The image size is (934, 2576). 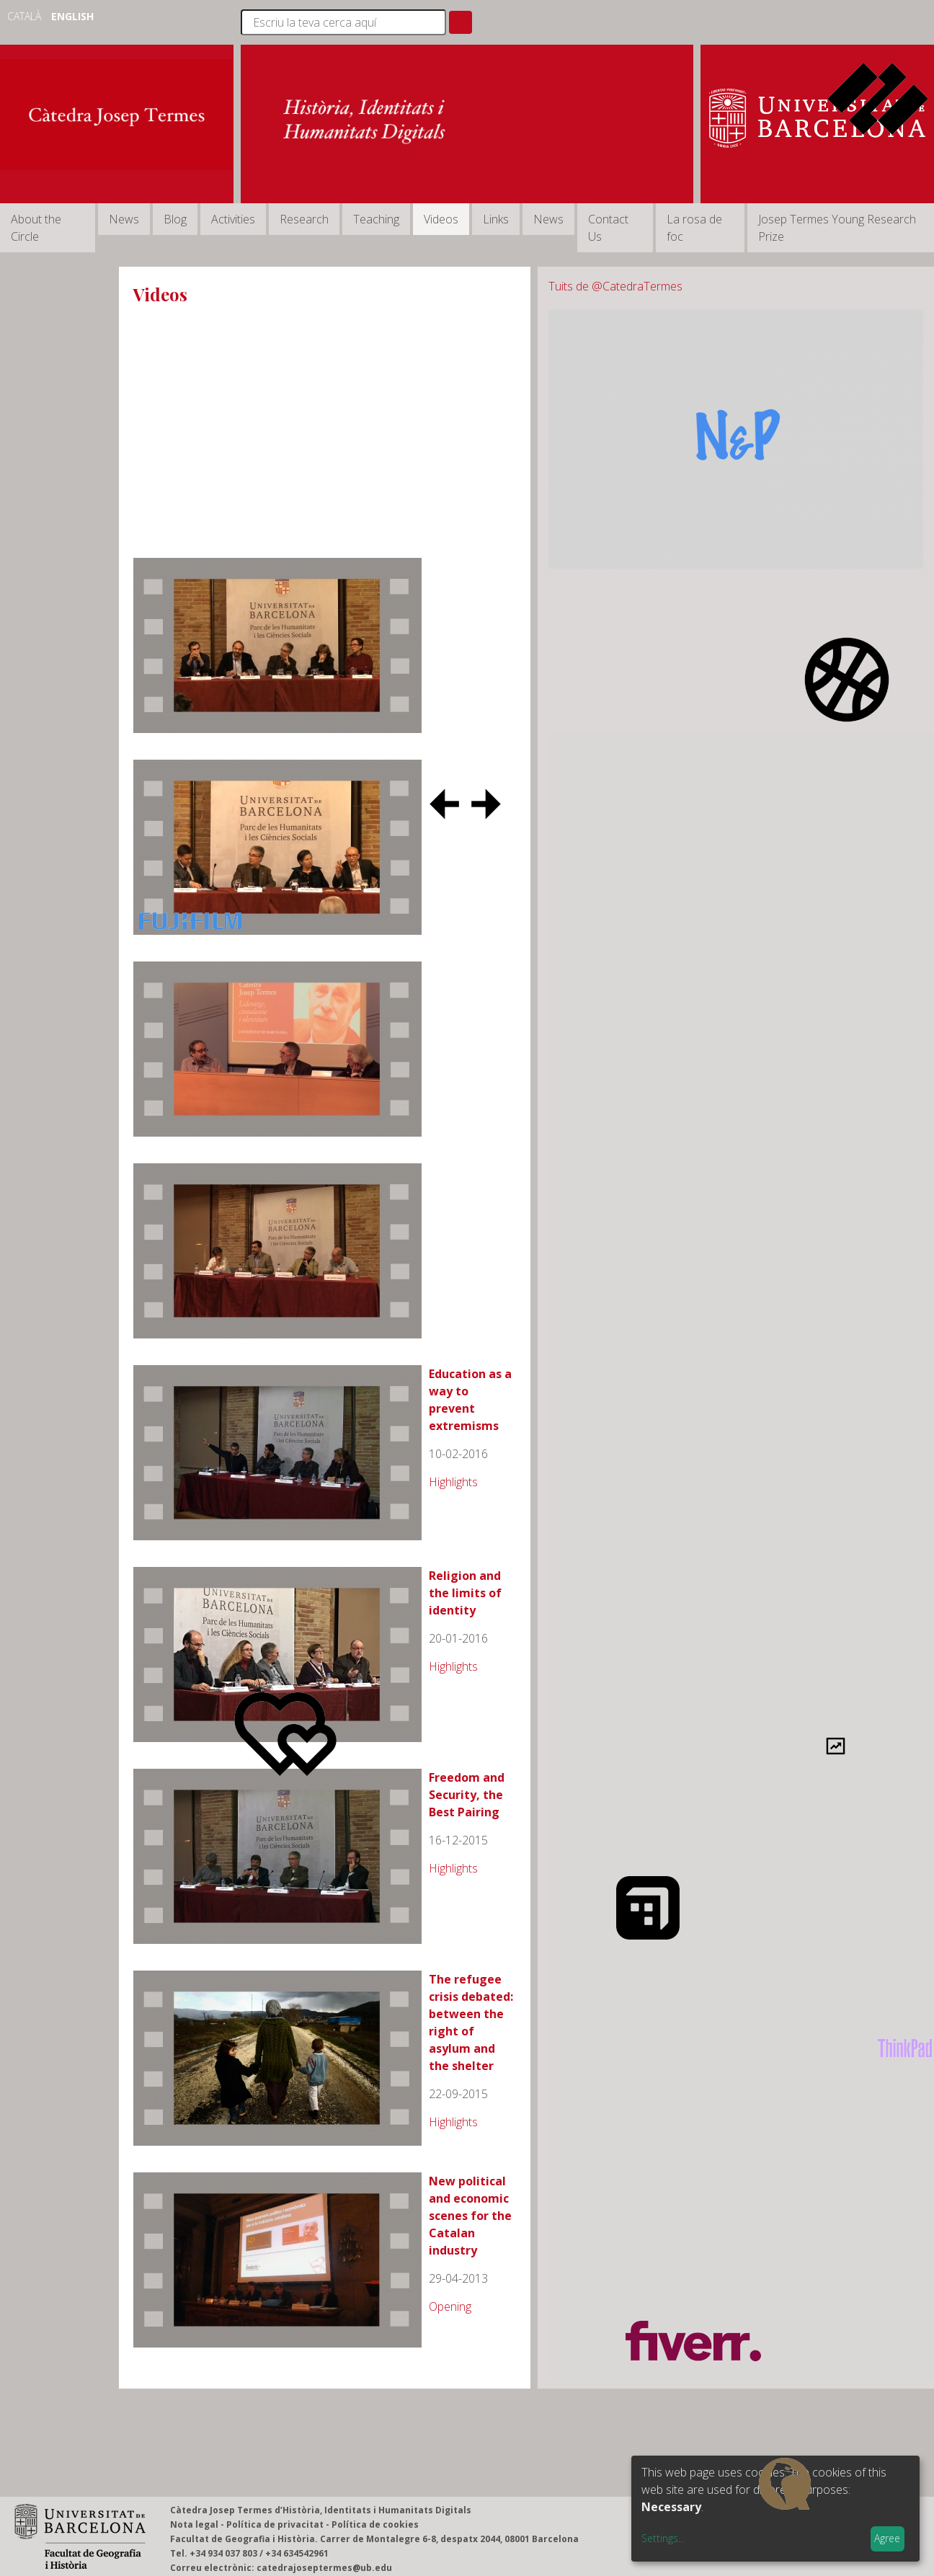 What do you see at coordinates (785, 2484) in the screenshot?
I see `QEMU virtualization software logo` at bounding box center [785, 2484].